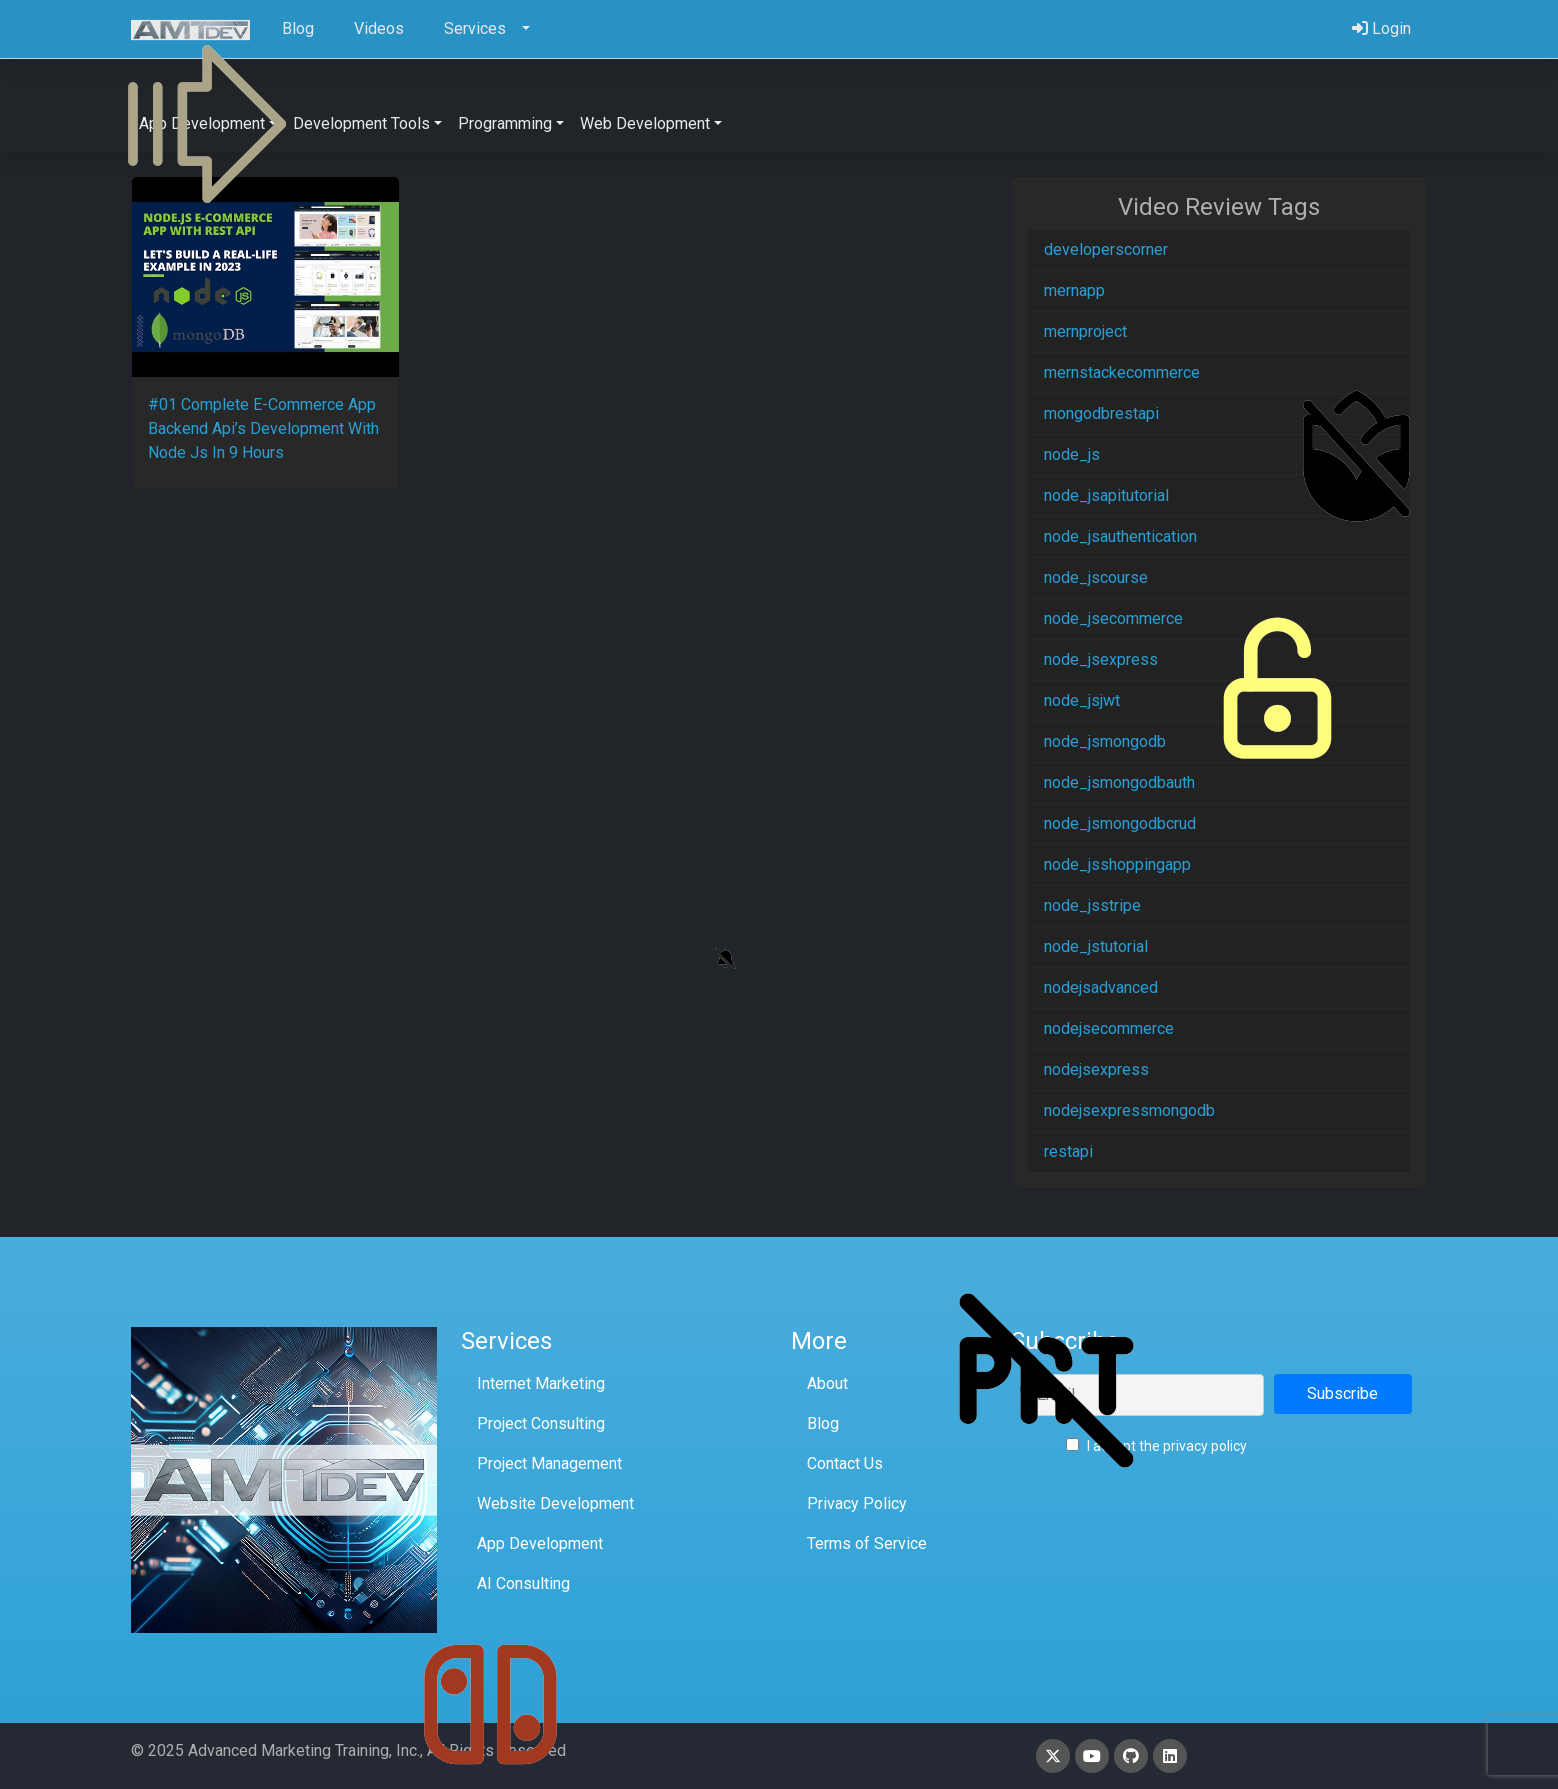 This screenshot has width=1558, height=1789. Describe the element at coordinates (201, 124) in the screenshot. I see `skip forward or advance to next item` at that location.